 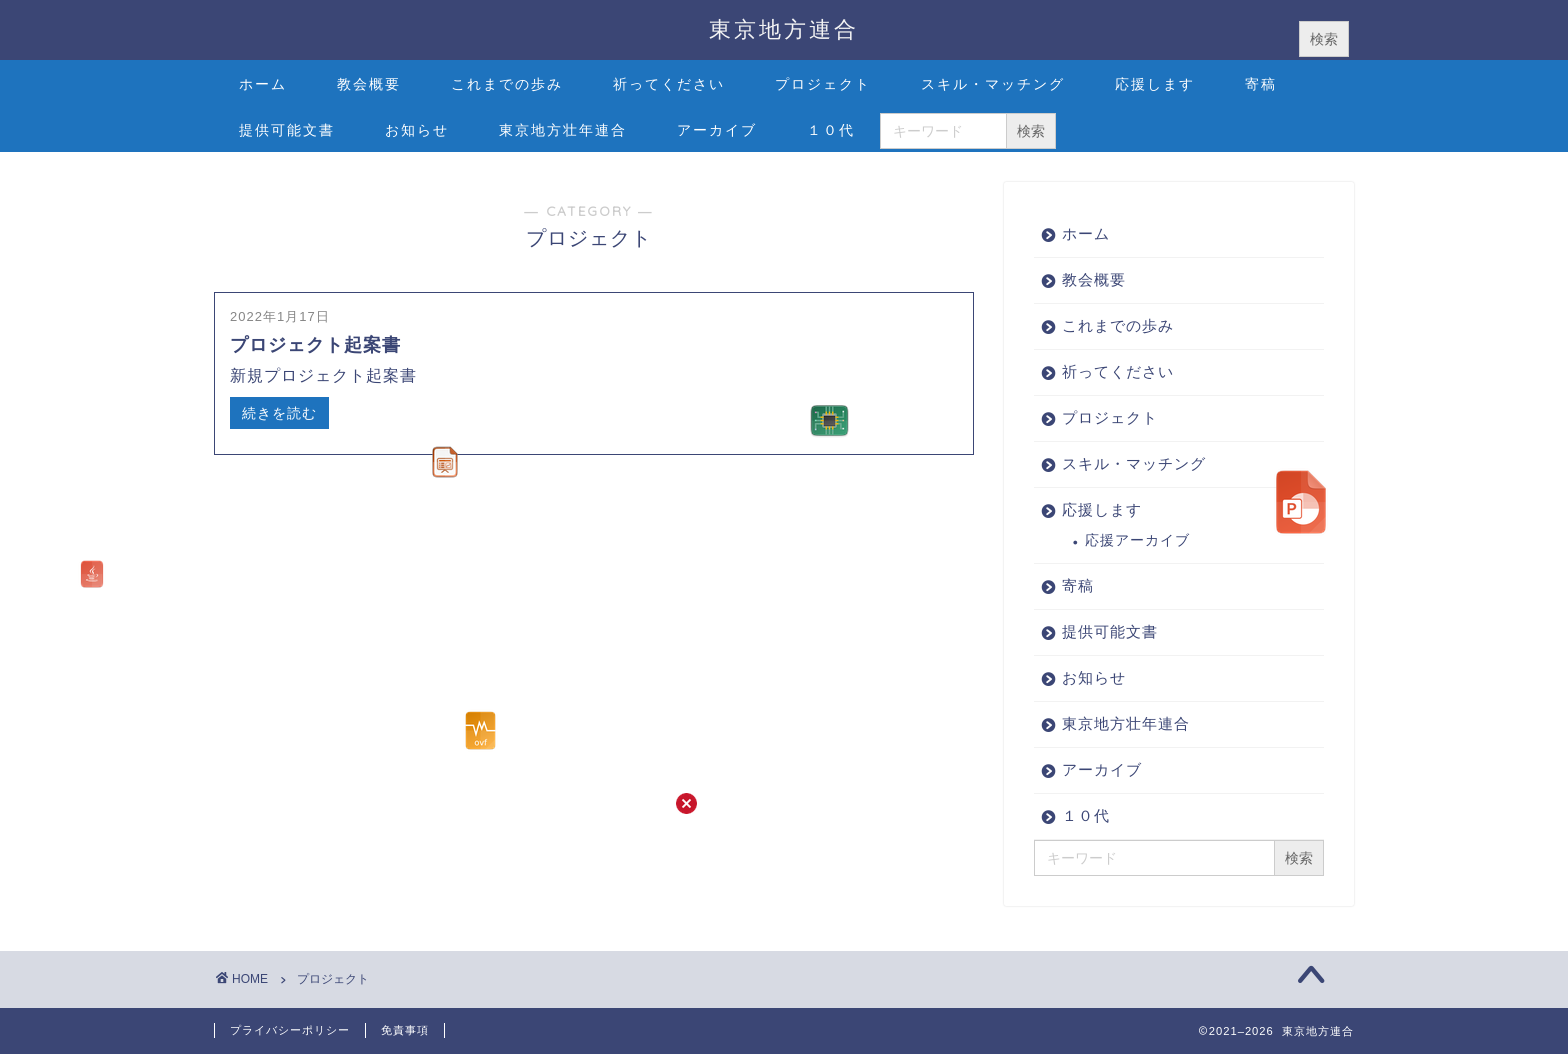 I want to click on cancel or stop the current action, so click(x=686, y=803).